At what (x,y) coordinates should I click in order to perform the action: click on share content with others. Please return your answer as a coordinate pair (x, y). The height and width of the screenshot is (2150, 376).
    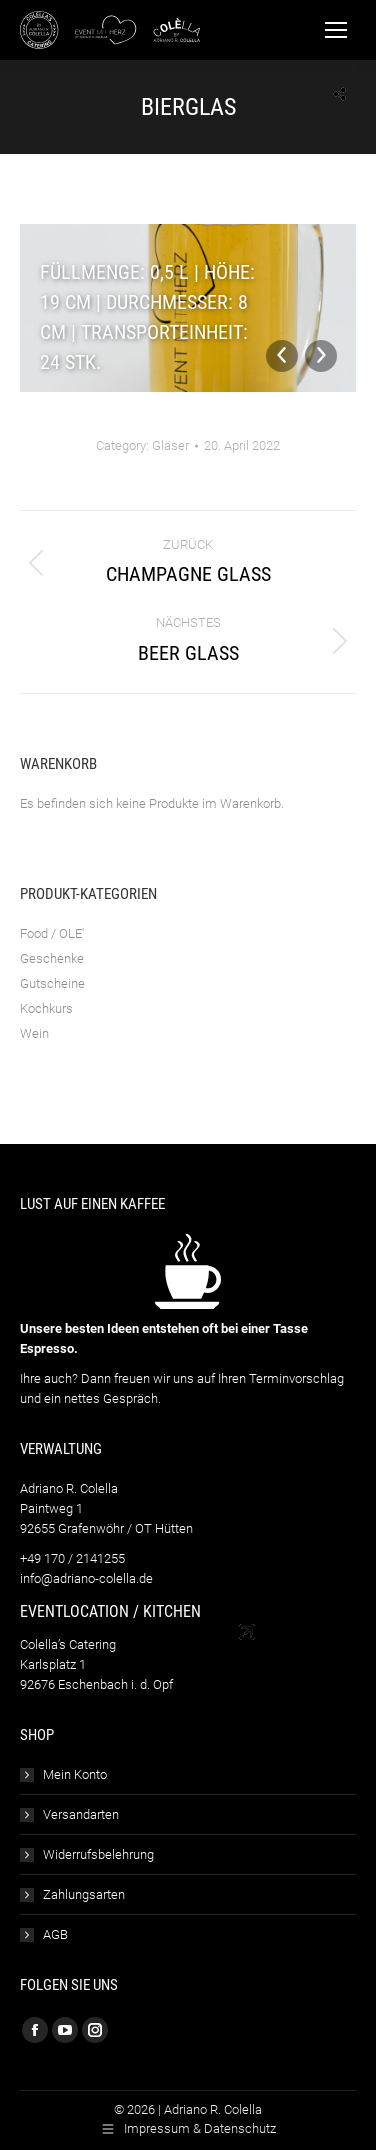
    Looking at the image, I should click on (340, 94).